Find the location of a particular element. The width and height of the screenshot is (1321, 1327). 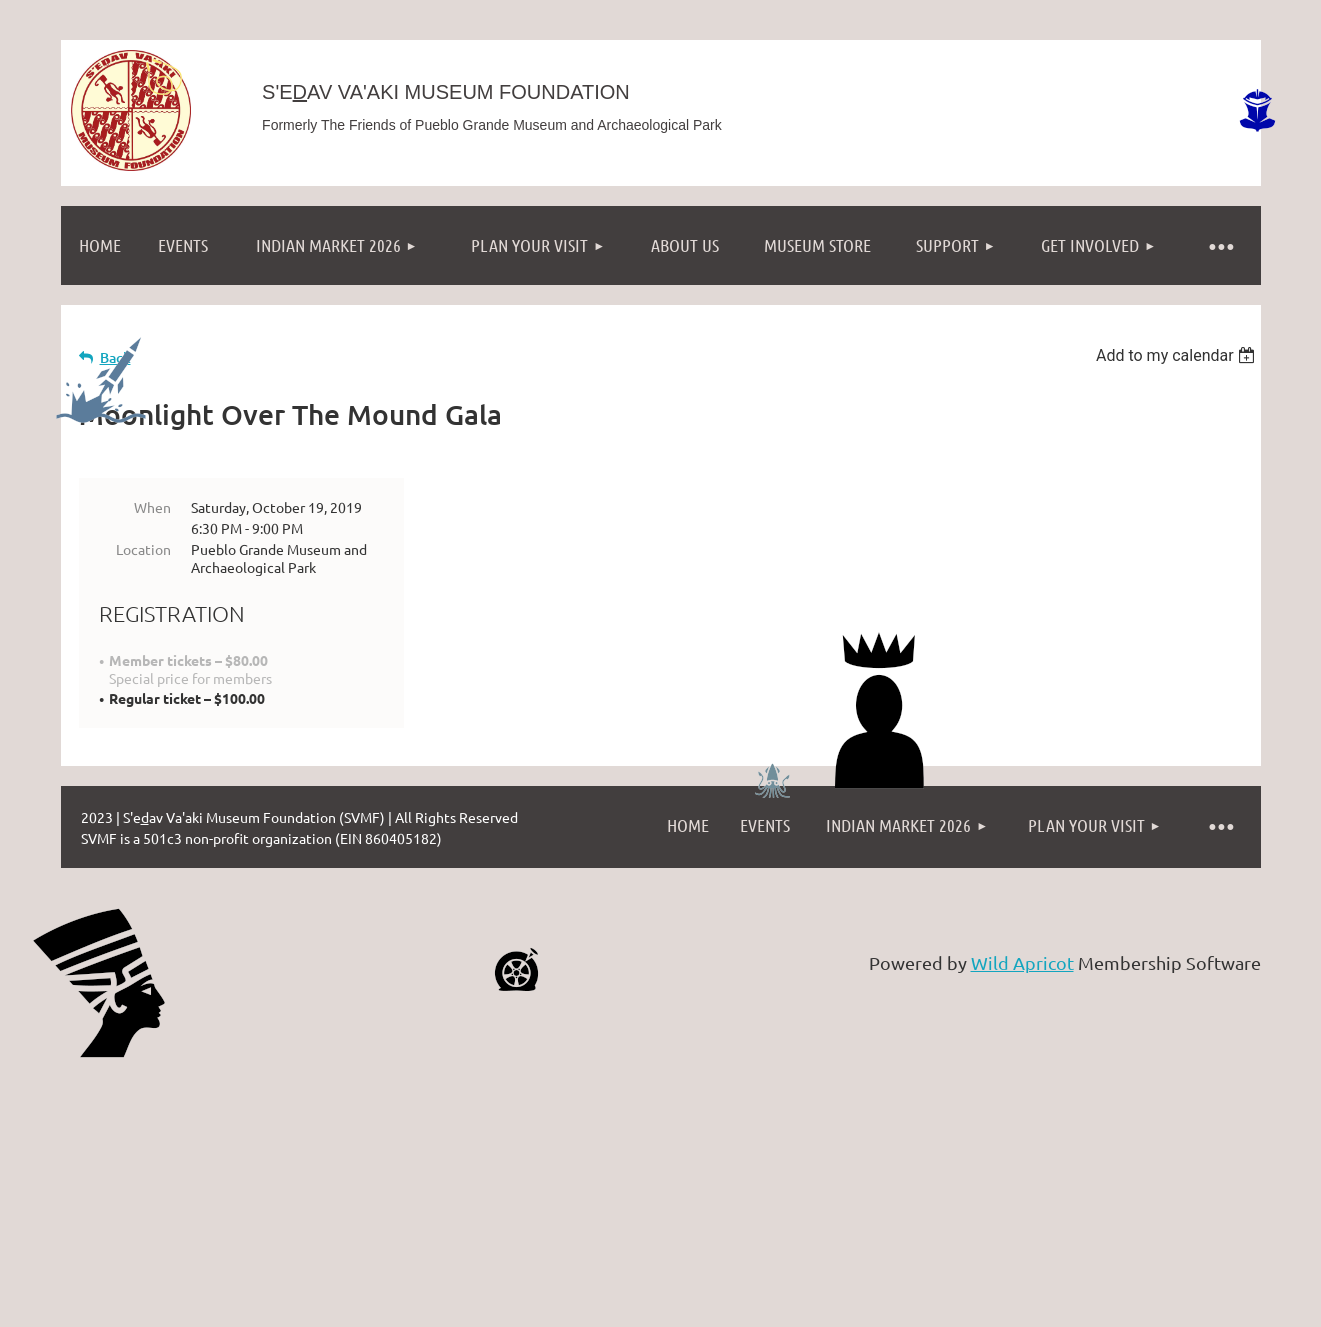

indicates player with highest rank or score is located at coordinates (878, 709).